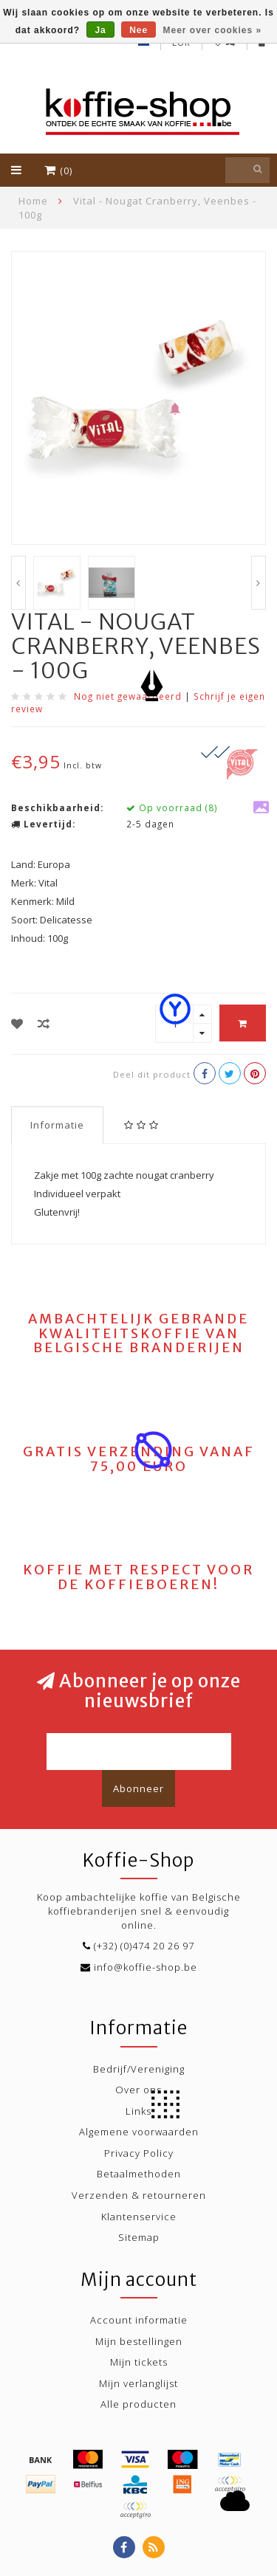 The width and height of the screenshot is (277, 2576). I want to click on xbox controller Y button indicator, so click(175, 1009).